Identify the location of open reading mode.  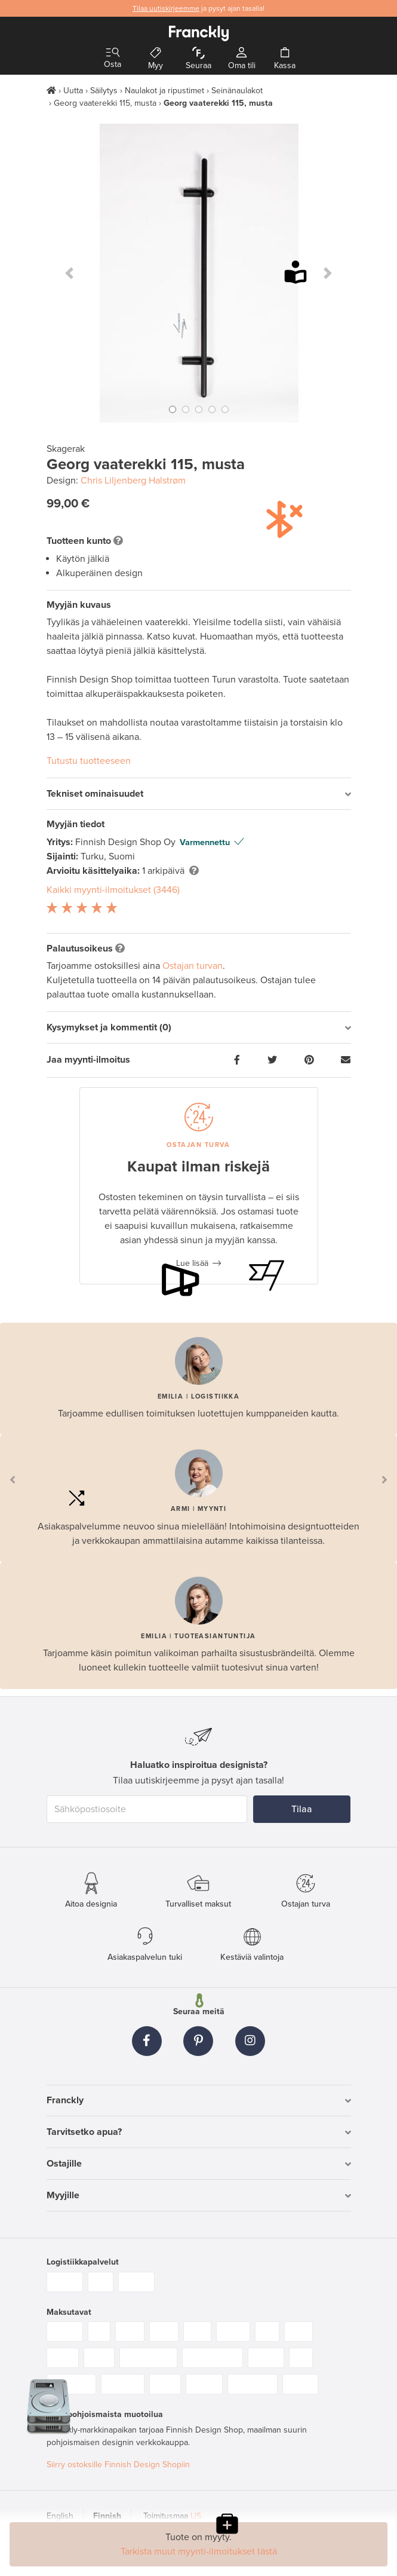
(296, 273).